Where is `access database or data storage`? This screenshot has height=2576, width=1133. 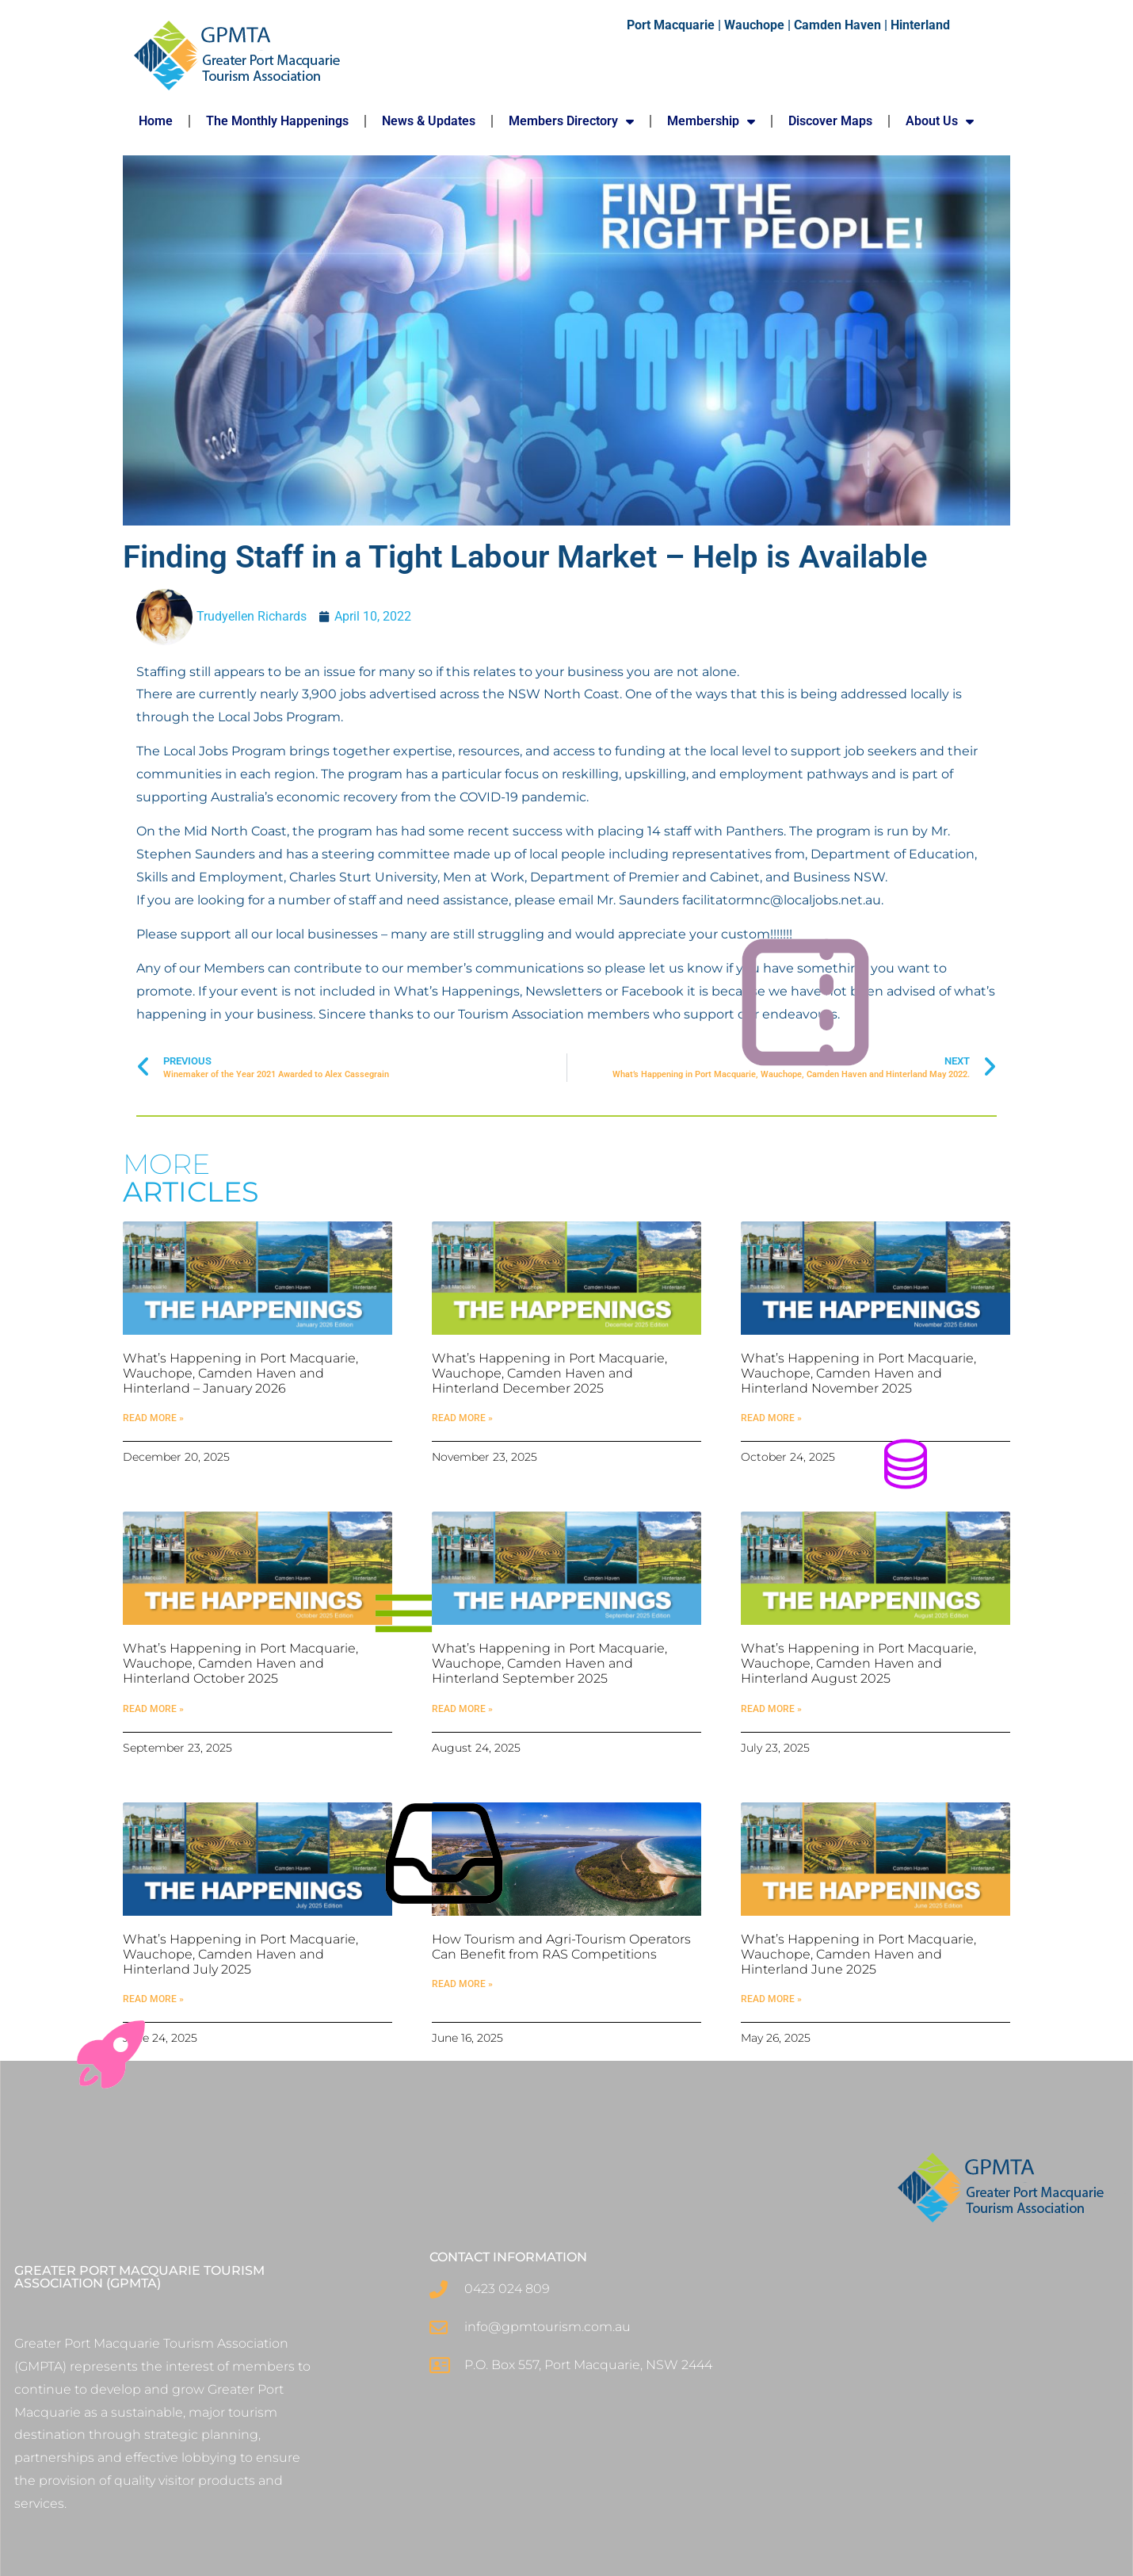 access database or data storage is located at coordinates (906, 1464).